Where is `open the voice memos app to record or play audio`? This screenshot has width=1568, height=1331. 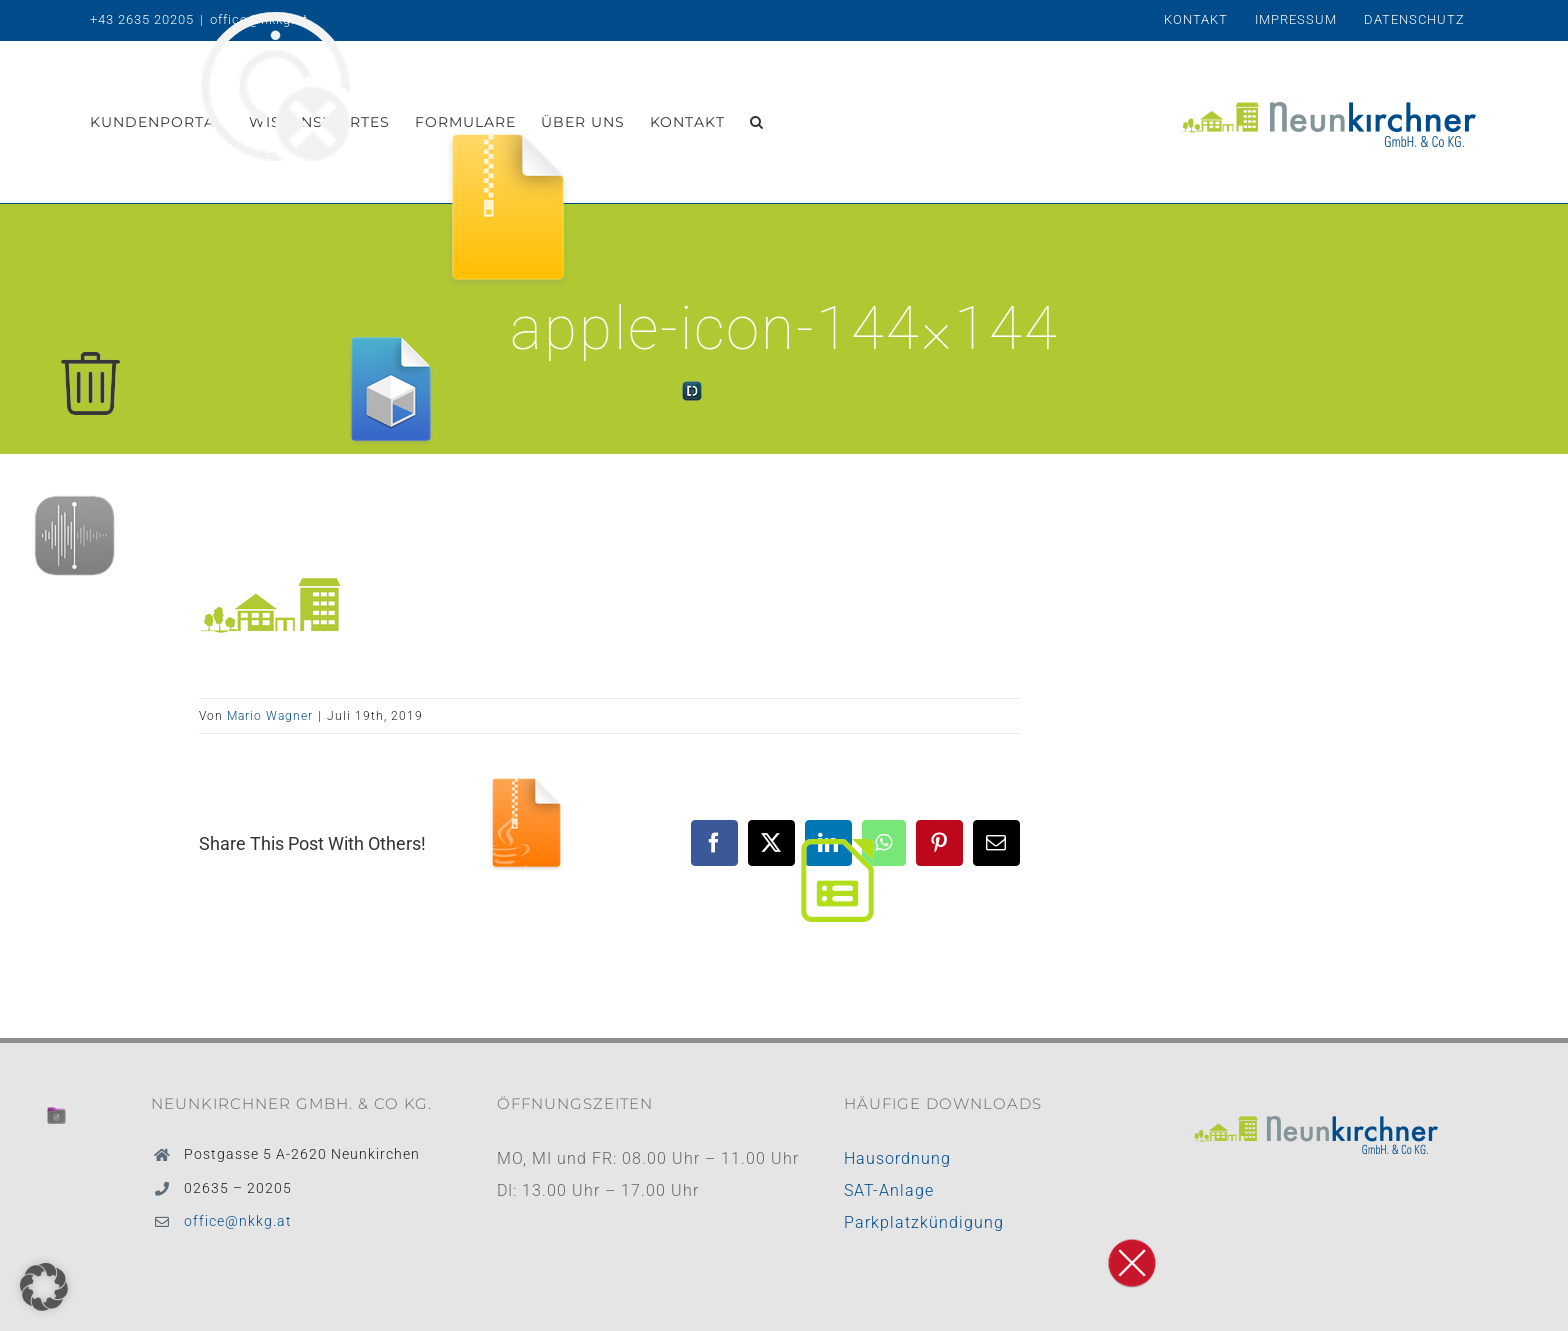
open the voice memos app to record or play audio is located at coordinates (74, 535).